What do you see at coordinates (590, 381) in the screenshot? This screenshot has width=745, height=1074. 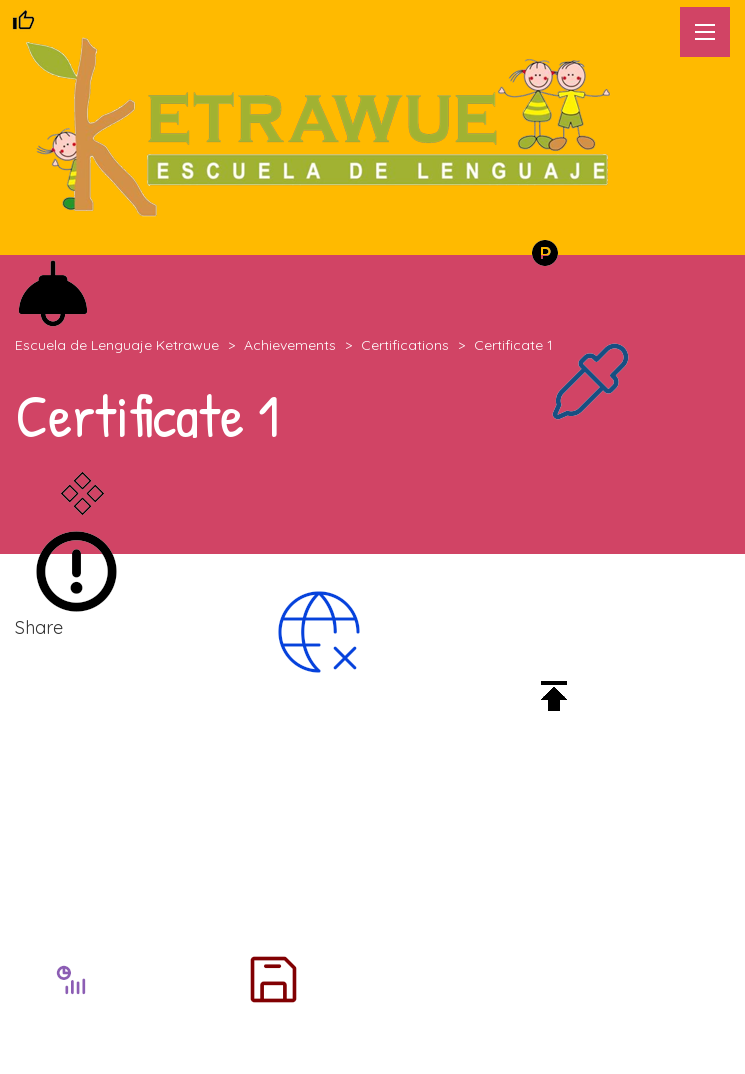 I see `pick a color from the screen` at bounding box center [590, 381].